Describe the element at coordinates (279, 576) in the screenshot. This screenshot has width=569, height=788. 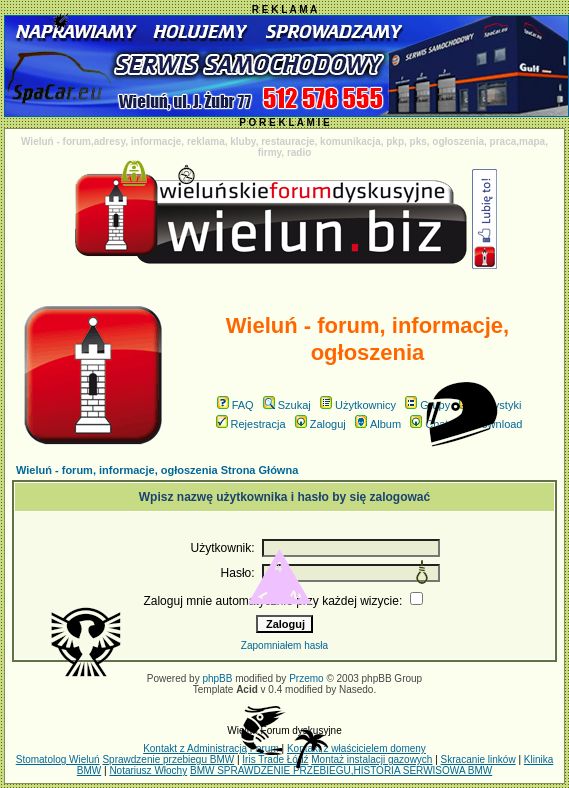
I see `select a 4-sided die for rolling` at that location.